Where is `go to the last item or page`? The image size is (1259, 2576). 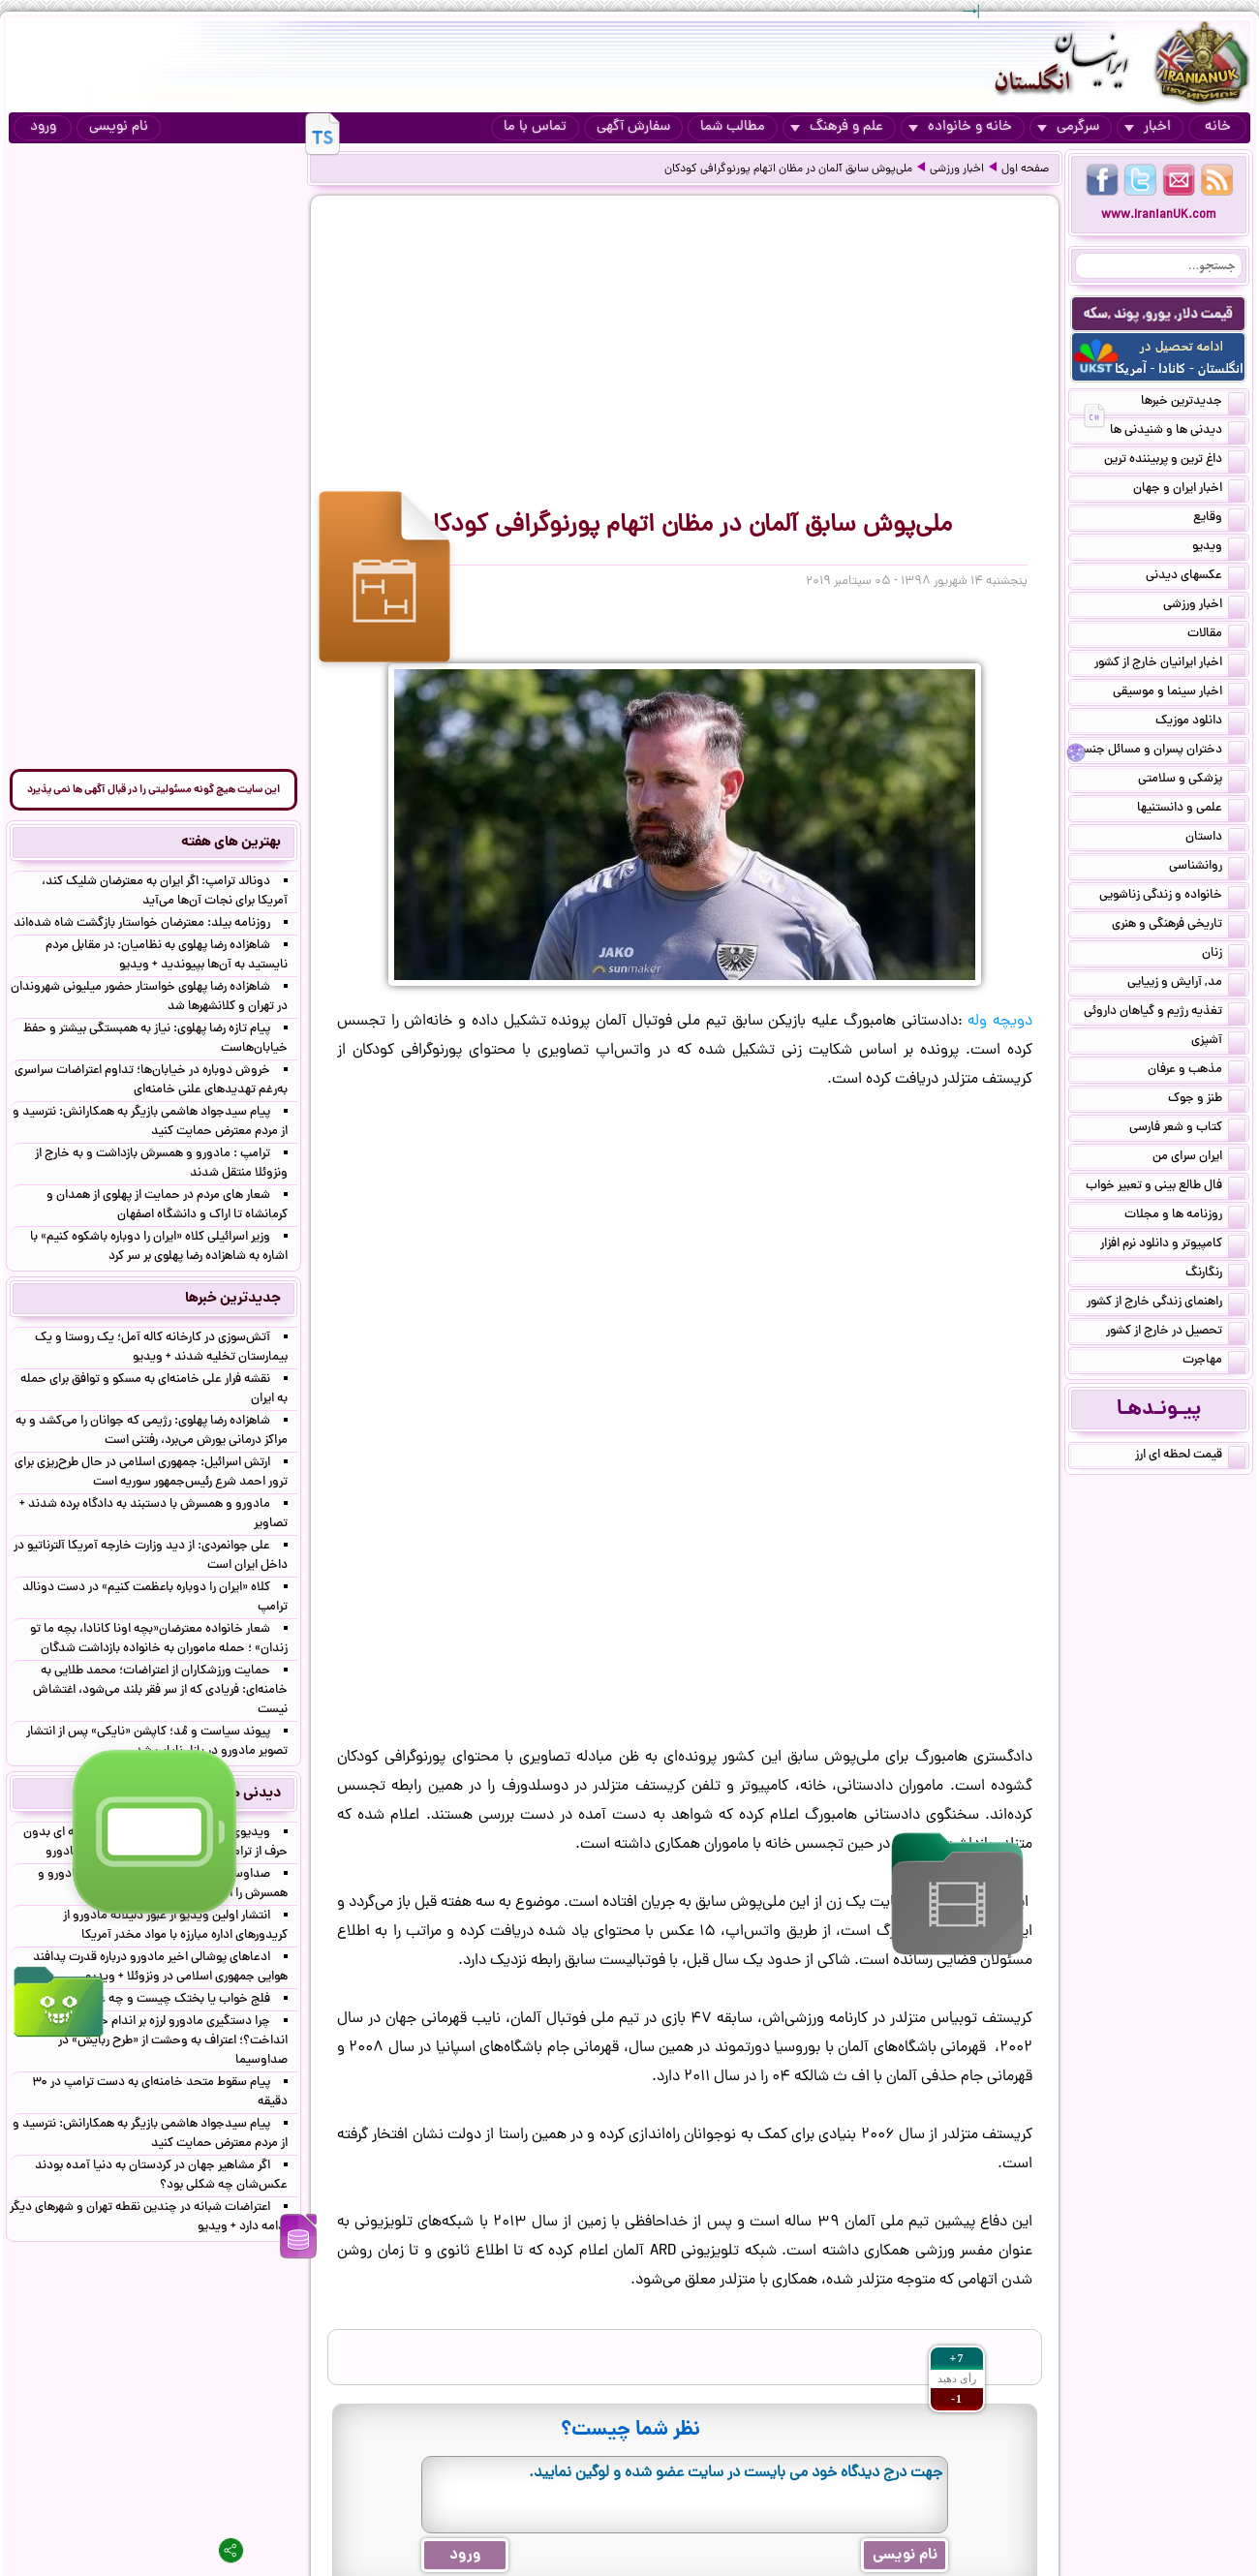 go to the last item or page is located at coordinates (970, 11).